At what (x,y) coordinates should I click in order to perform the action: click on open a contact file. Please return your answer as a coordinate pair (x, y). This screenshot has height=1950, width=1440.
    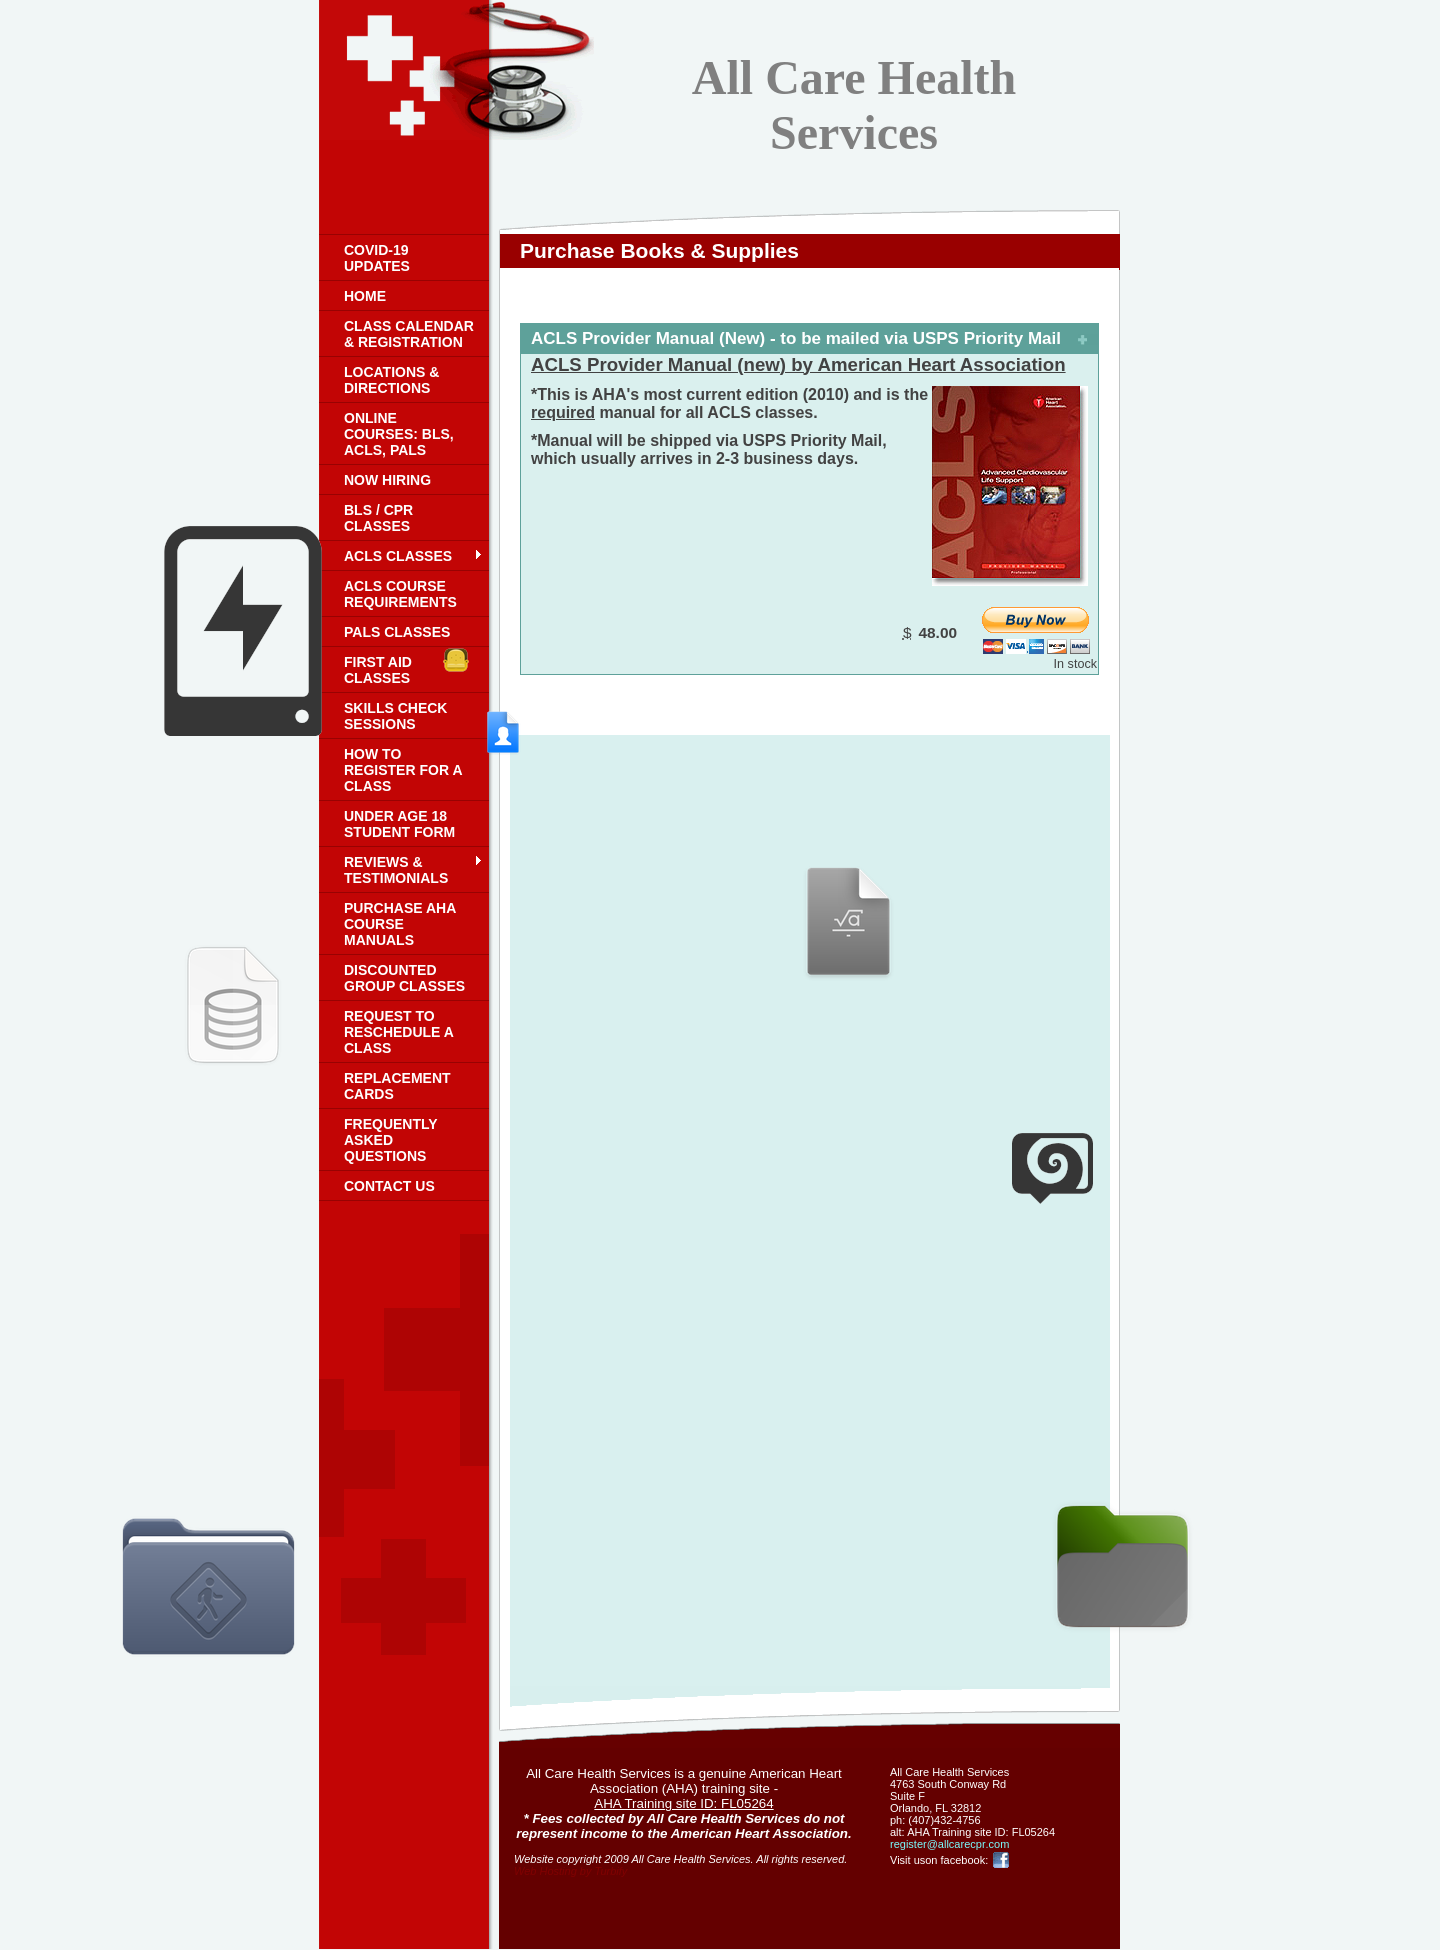
    Looking at the image, I should click on (503, 733).